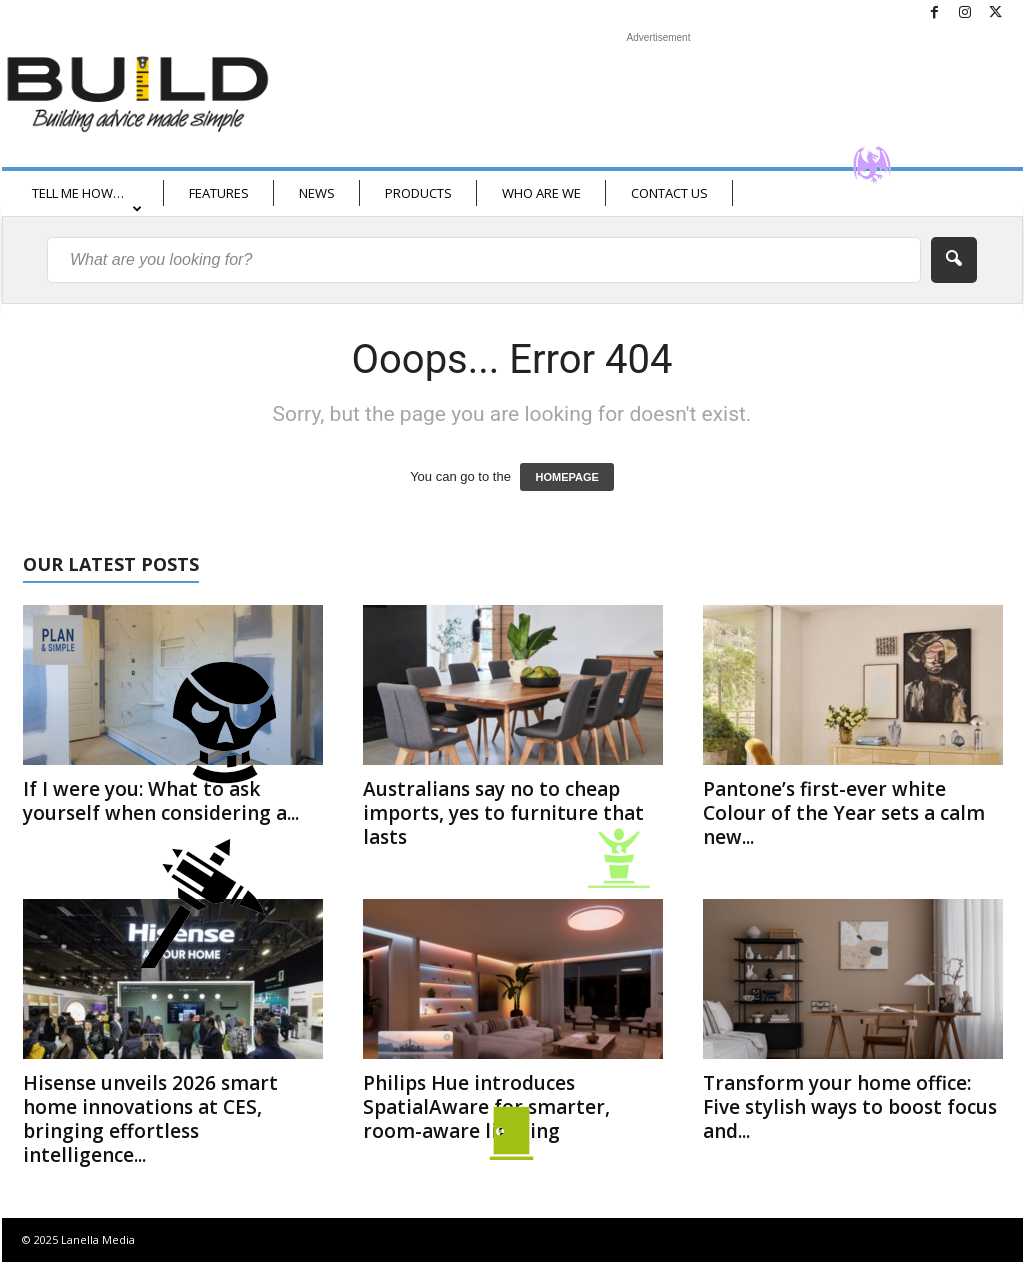  What do you see at coordinates (224, 722) in the screenshot?
I see `access pirate or nautical themed game content` at bounding box center [224, 722].